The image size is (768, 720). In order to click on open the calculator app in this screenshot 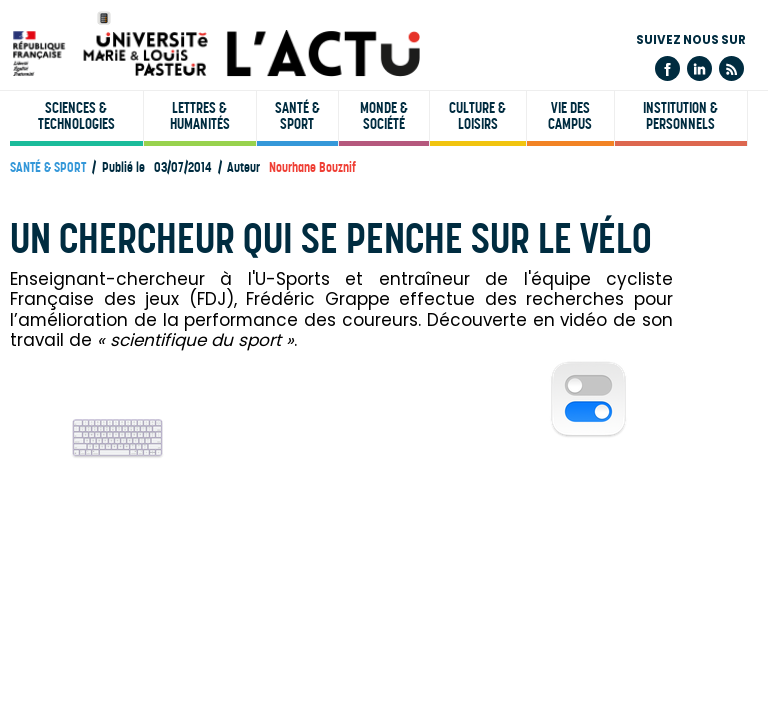, I will do `click(104, 18)`.